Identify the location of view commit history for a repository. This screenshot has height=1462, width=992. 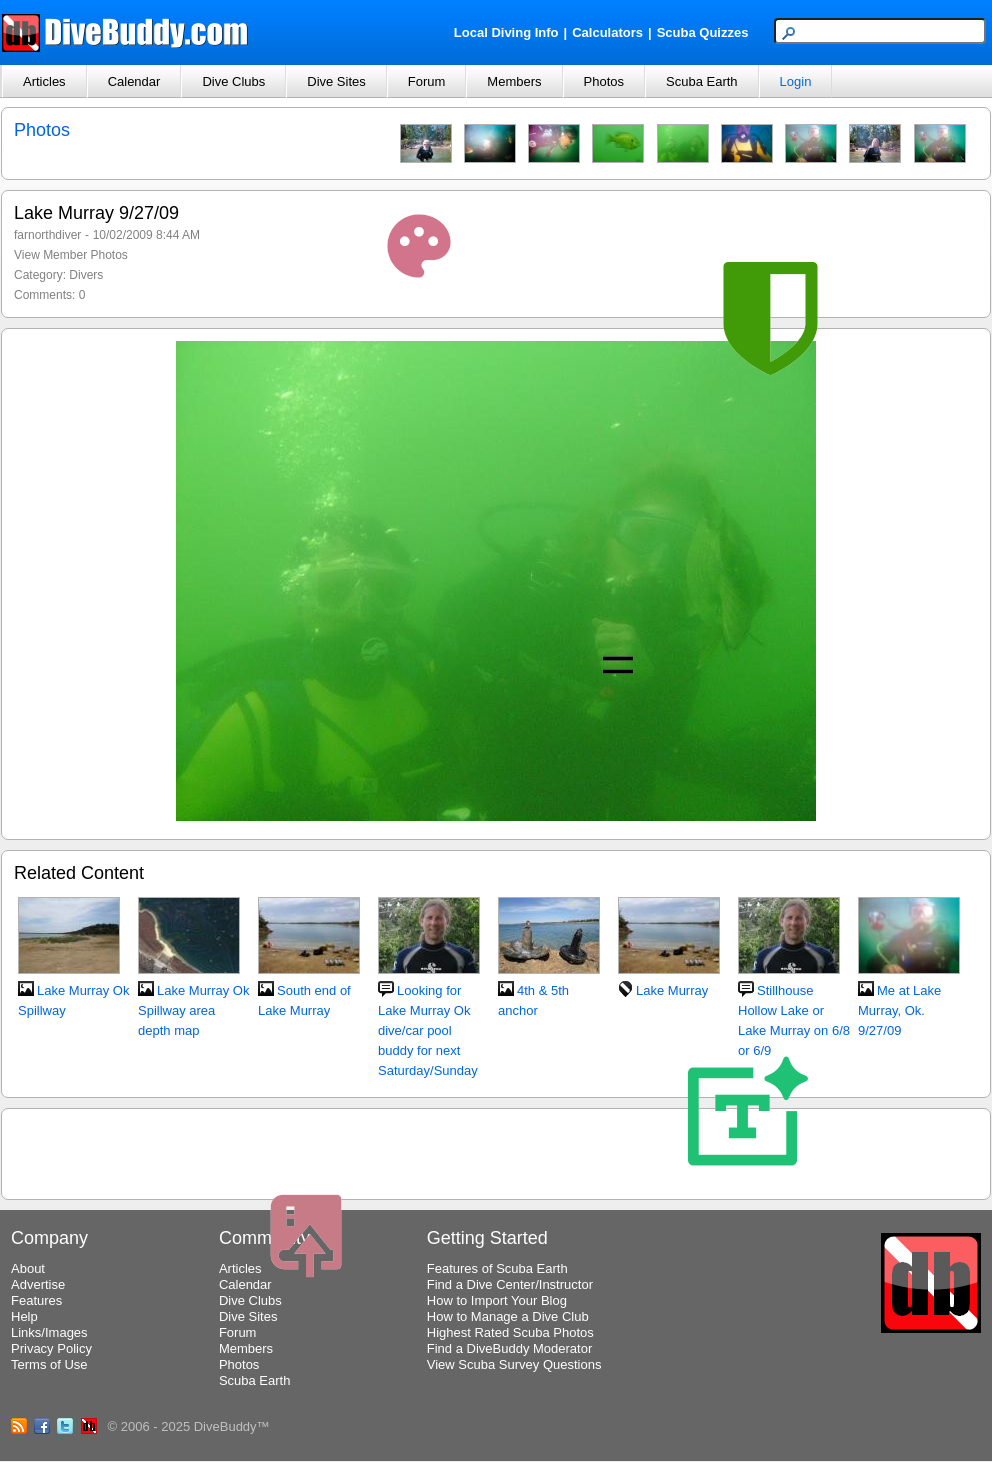
(306, 1234).